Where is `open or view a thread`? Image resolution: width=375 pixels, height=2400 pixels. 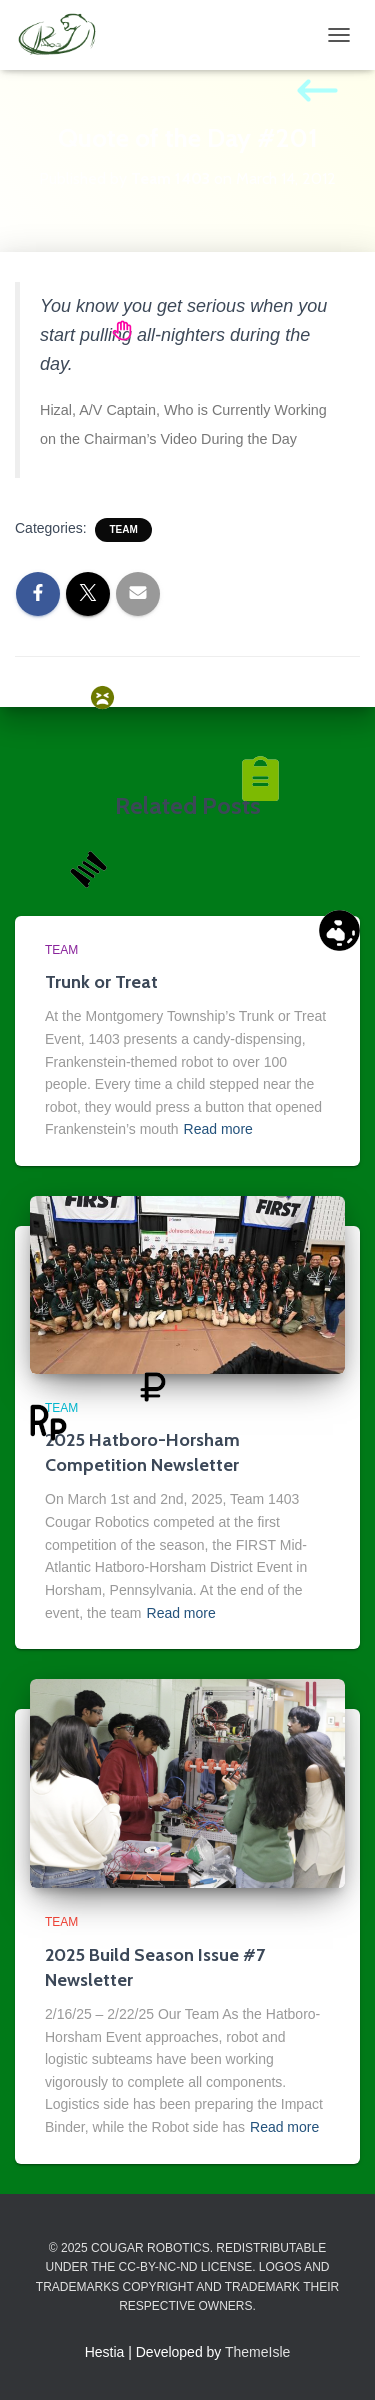
open or view a thread is located at coordinates (88, 869).